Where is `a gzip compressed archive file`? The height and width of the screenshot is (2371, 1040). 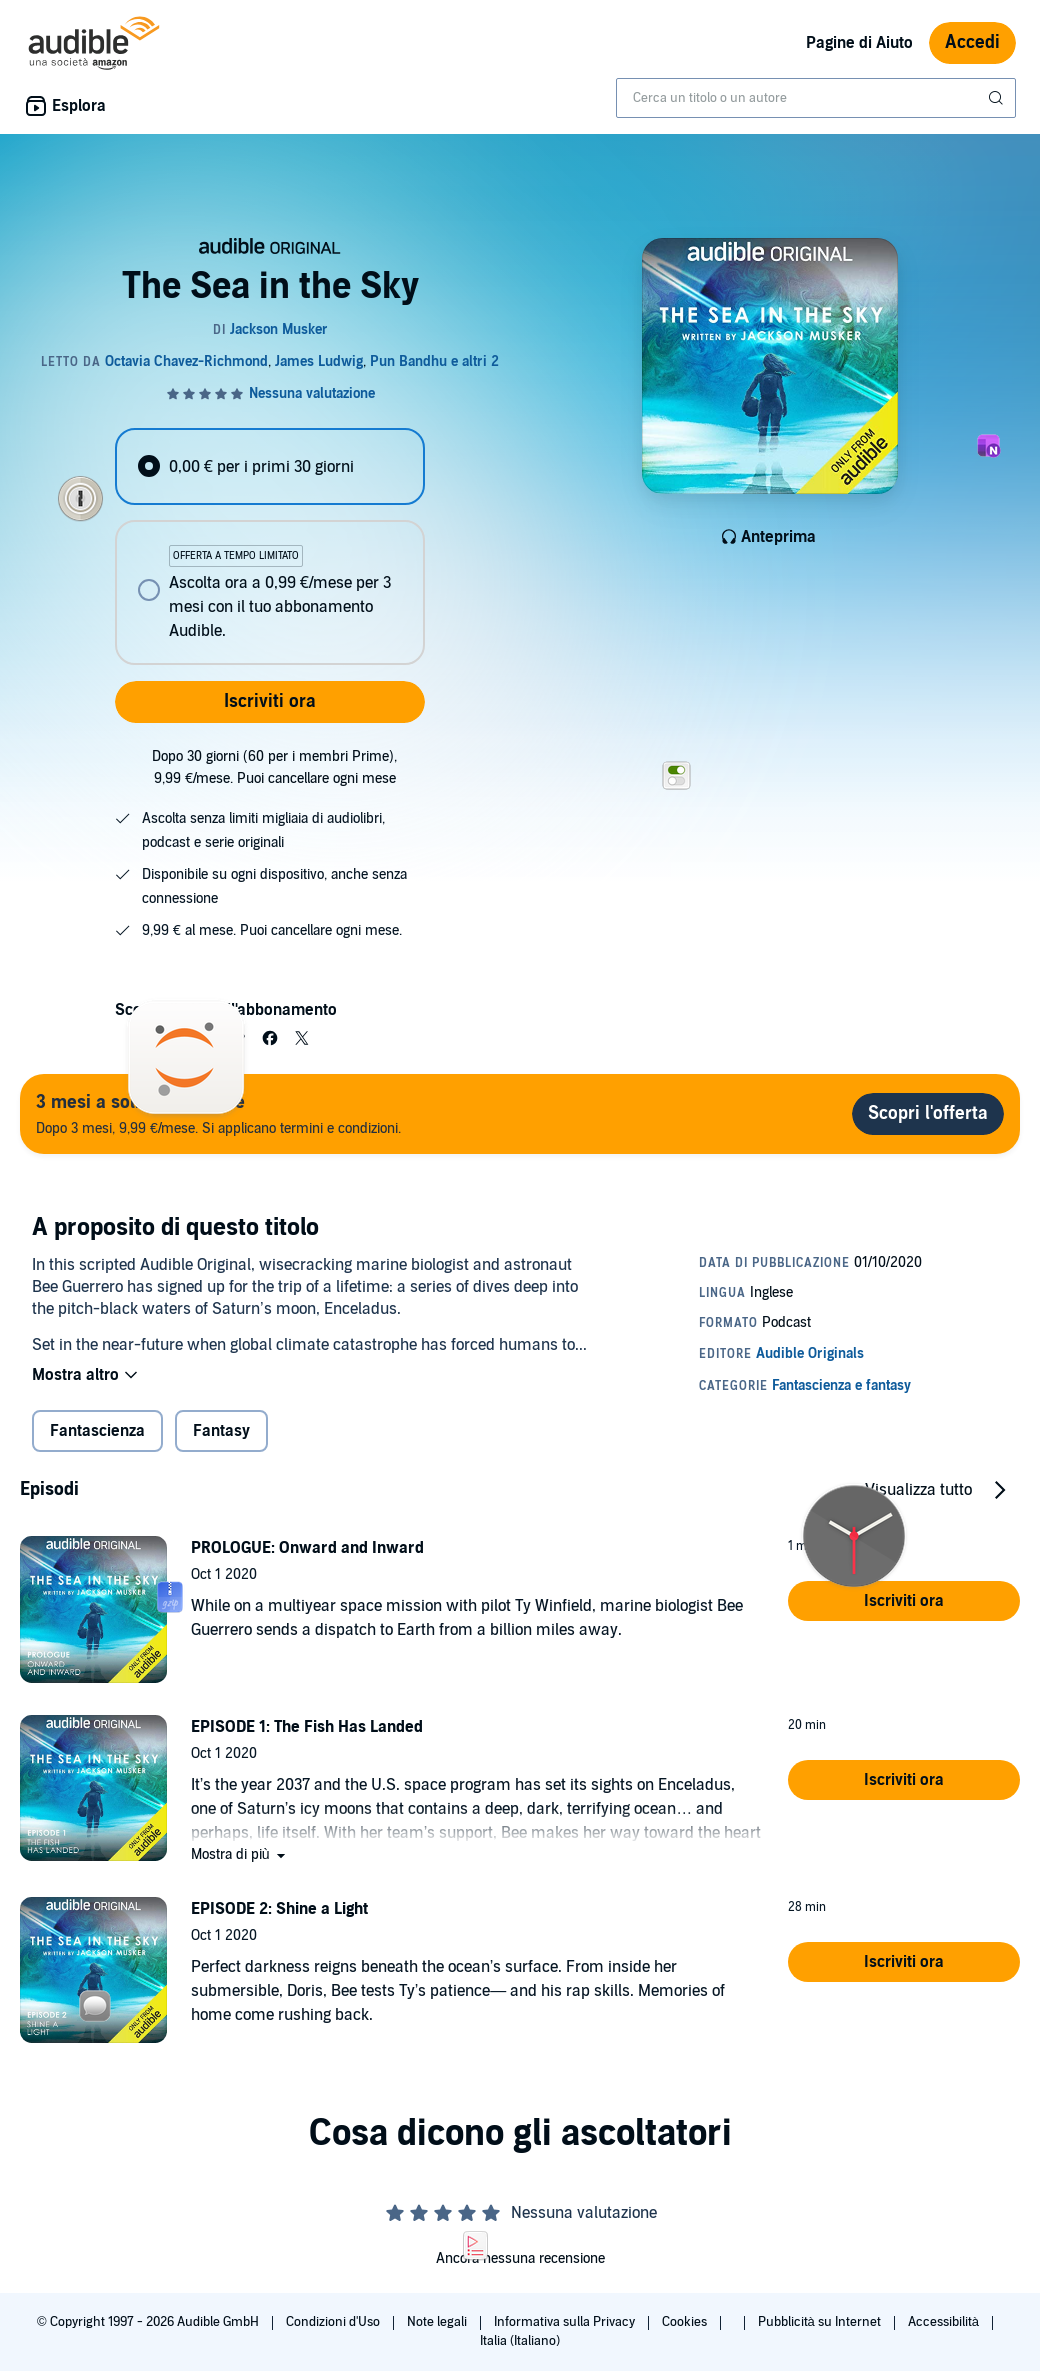
a gzip compressed archive file is located at coordinates (170, 1597).